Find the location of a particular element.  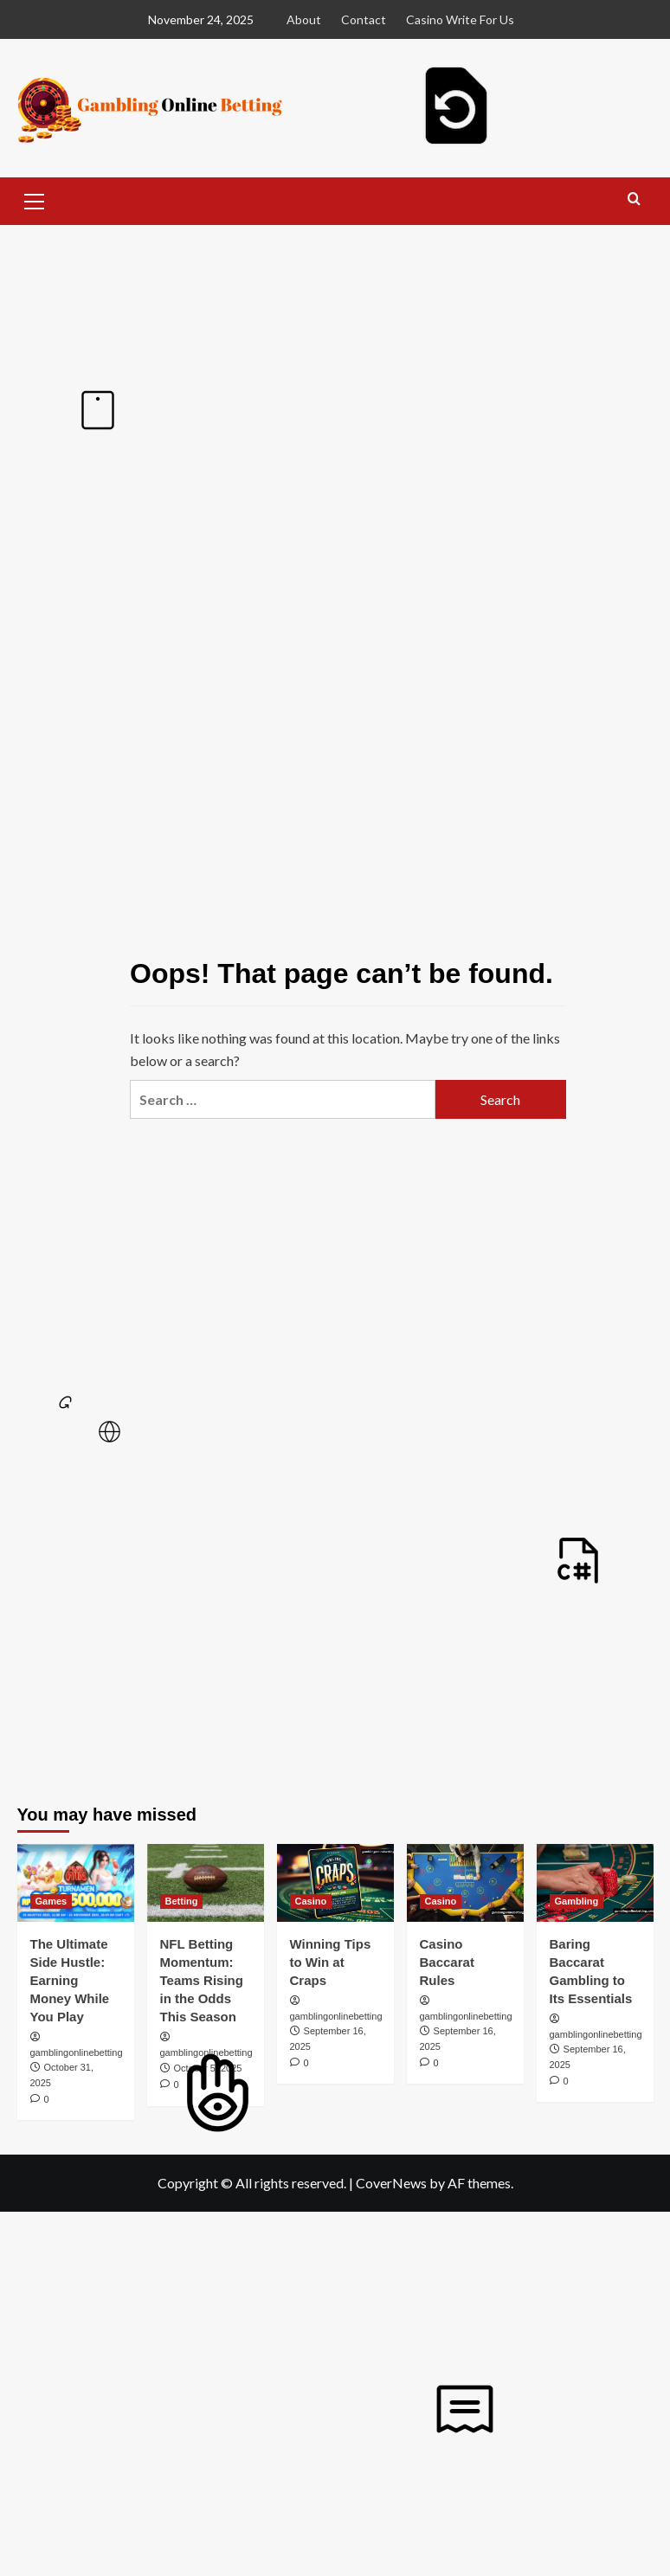

access hand tracking or gesture recognition settings is located at coordinates (217, 2092).